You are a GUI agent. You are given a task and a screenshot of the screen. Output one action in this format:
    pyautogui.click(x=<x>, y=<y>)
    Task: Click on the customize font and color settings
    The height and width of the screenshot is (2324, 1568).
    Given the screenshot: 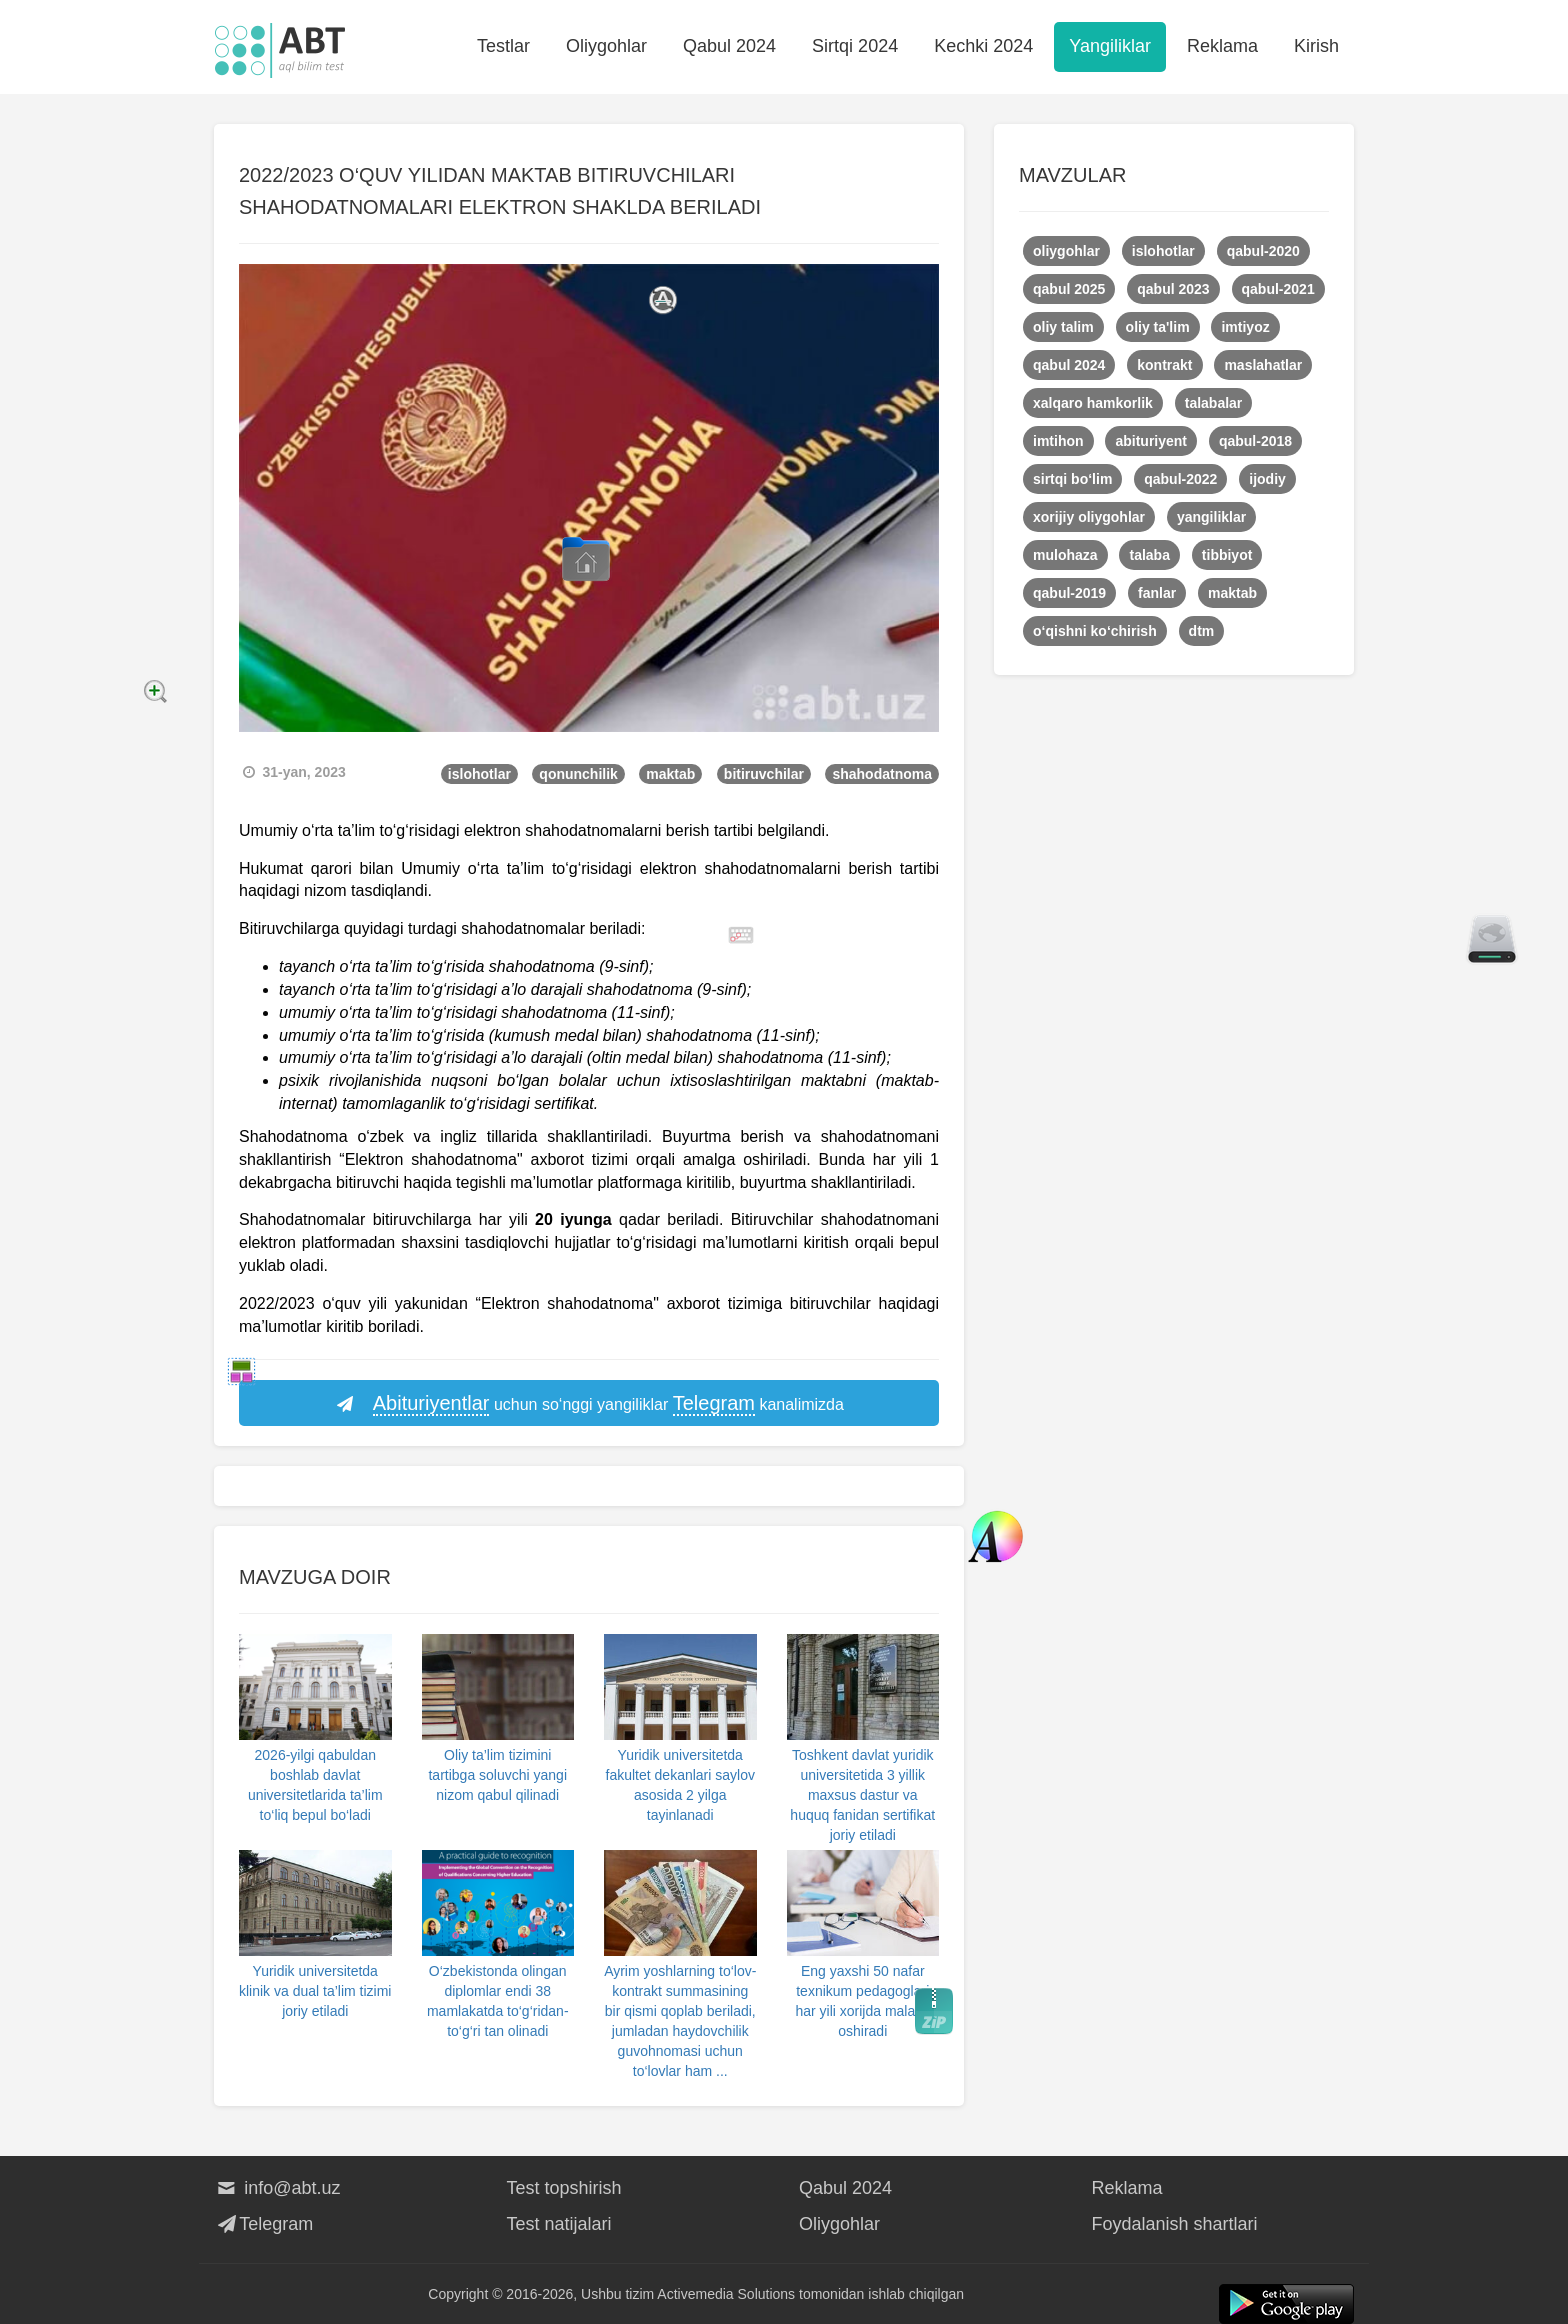 What is the action you would take?
    pyautogui.click(x=995, y=1532)
    